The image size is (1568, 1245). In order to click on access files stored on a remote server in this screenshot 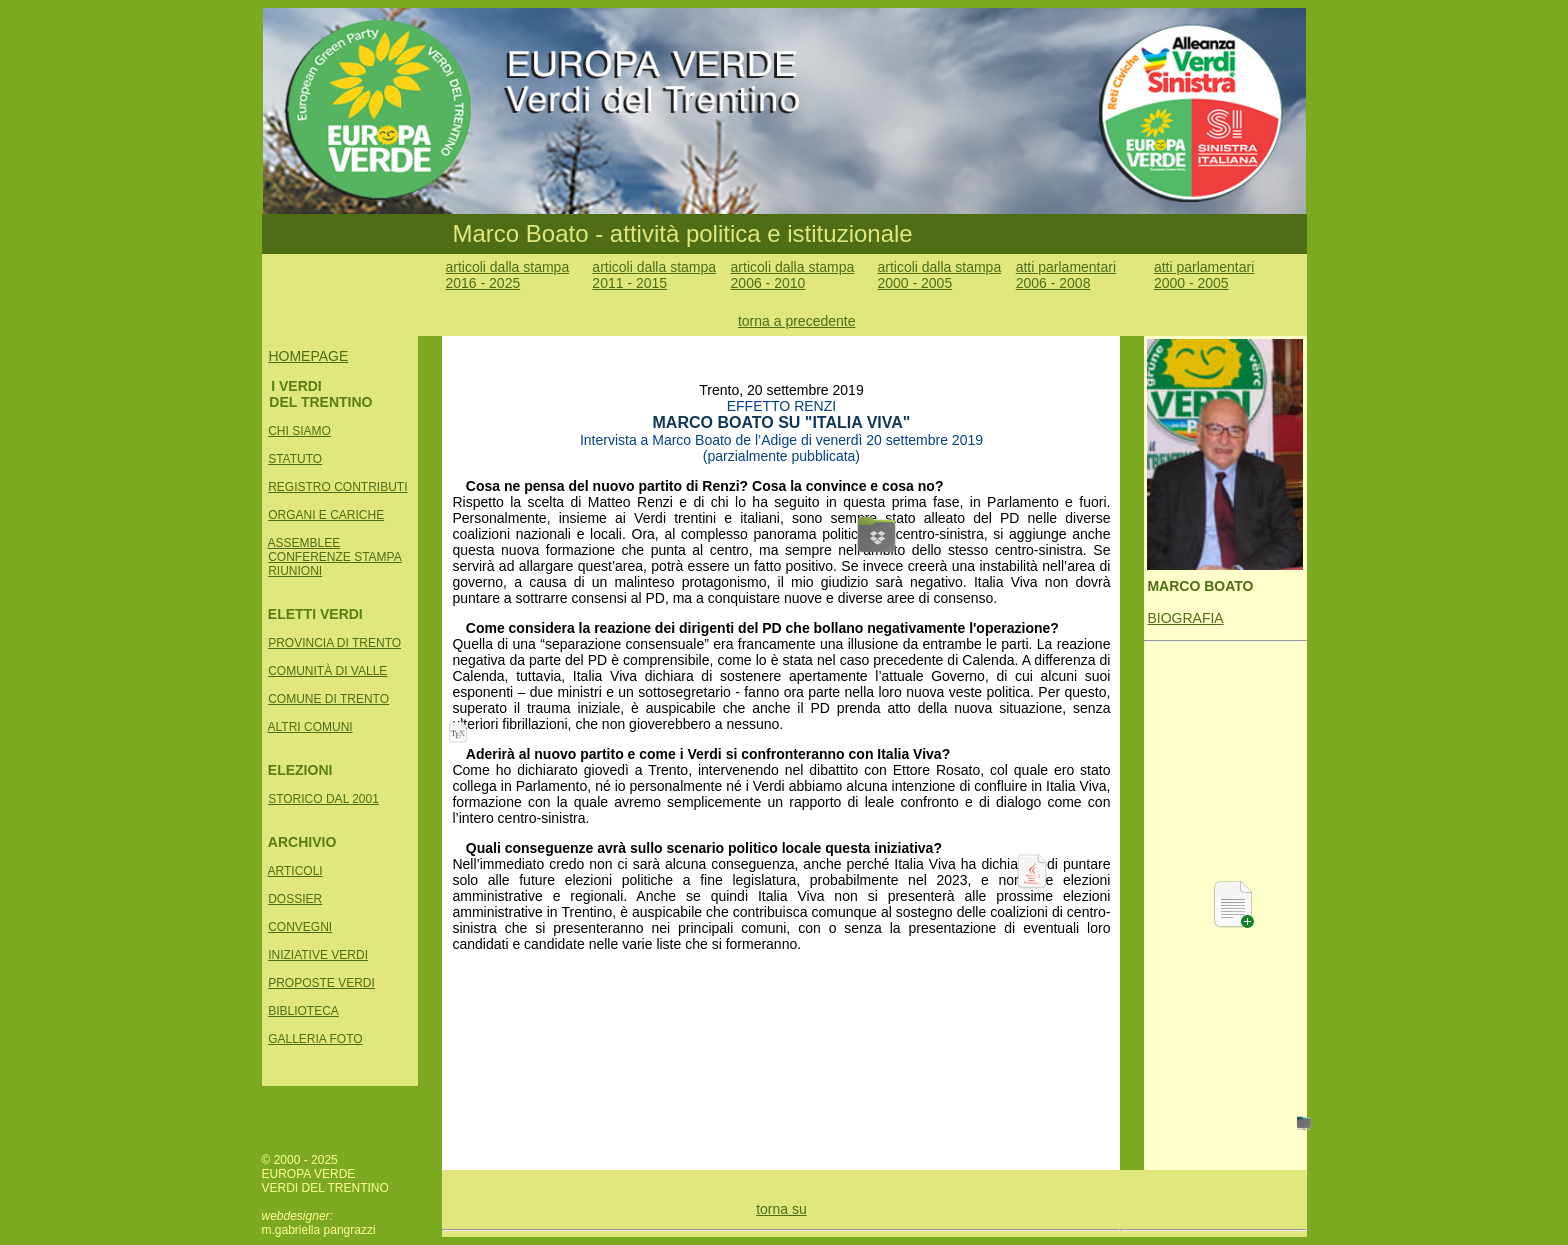, I will do `click(1304, 1123)`.